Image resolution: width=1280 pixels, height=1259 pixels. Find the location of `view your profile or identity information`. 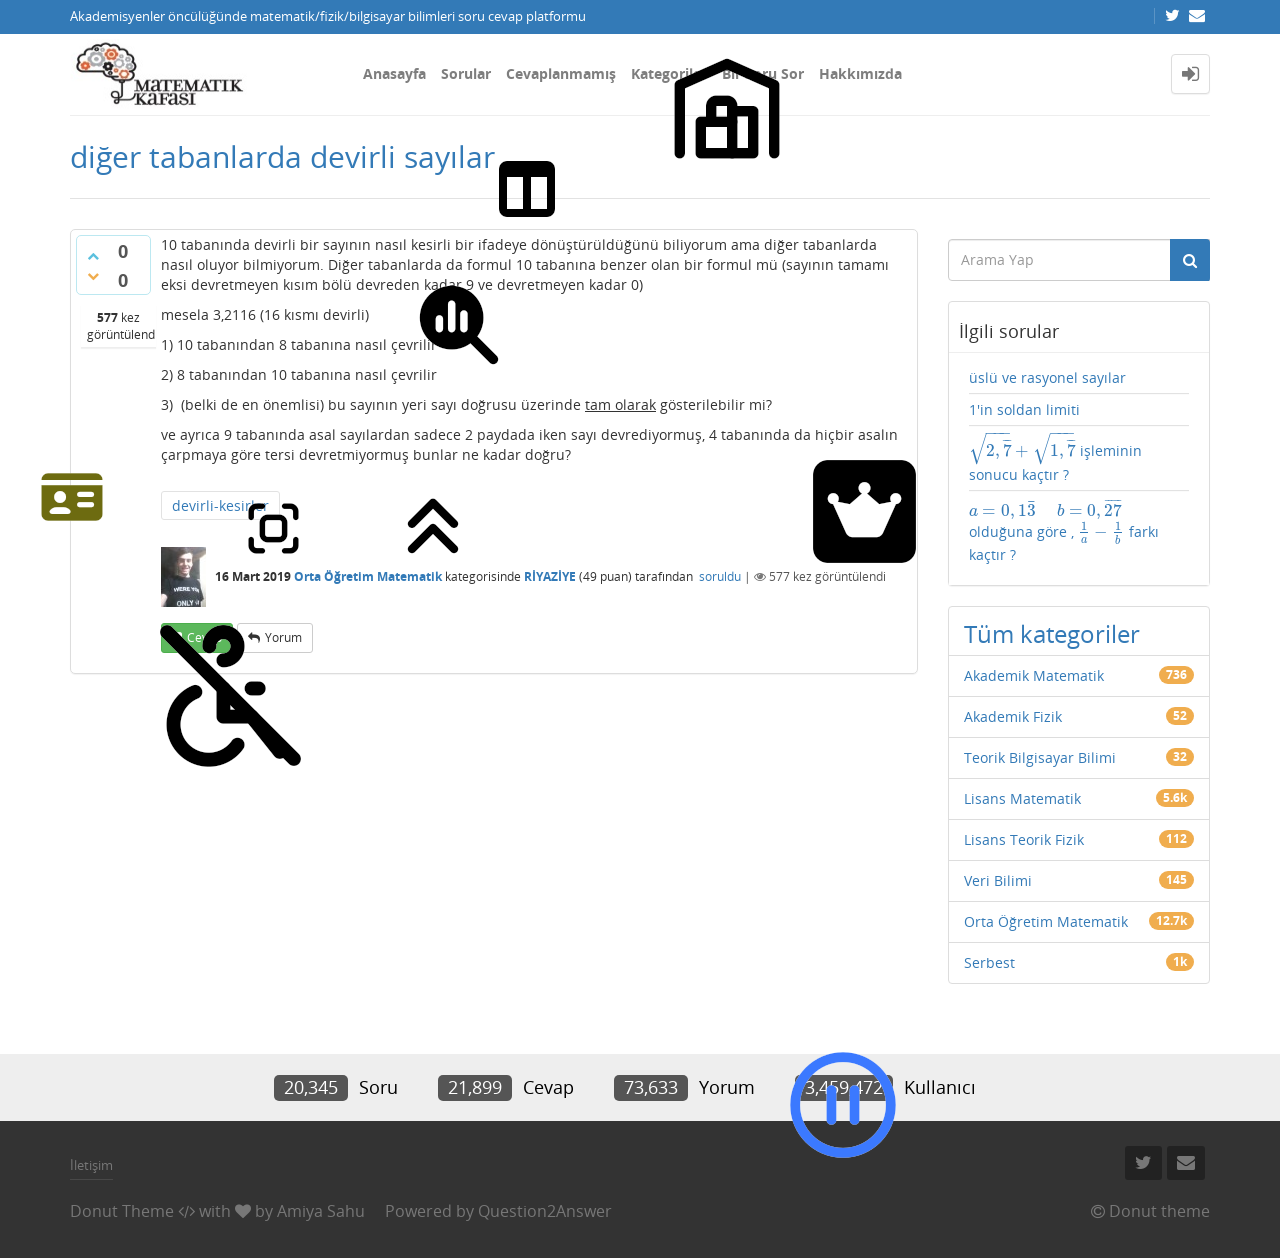

view your profile or identity information is located at coordinates (72, 497).